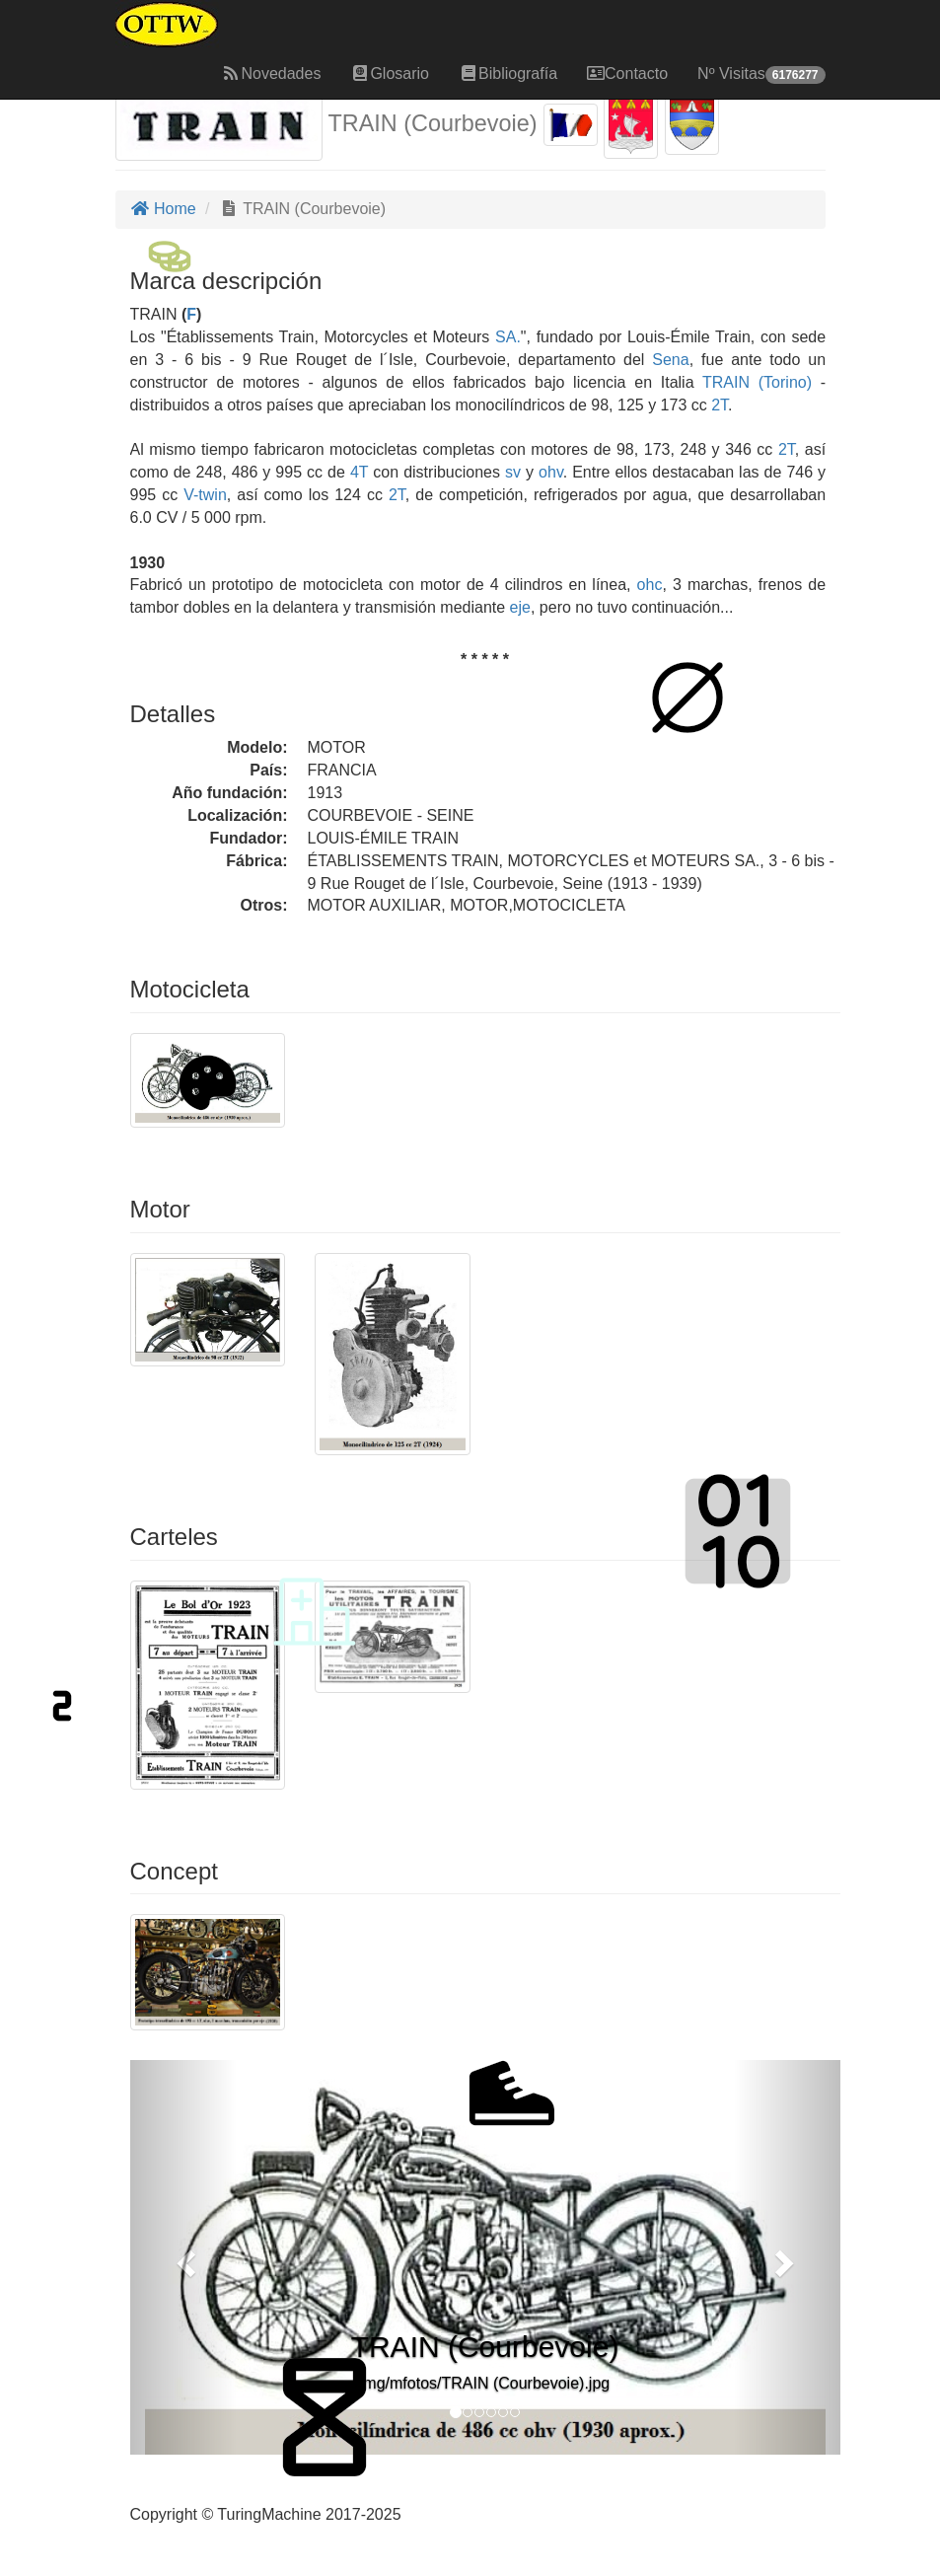 This screenshot has height=2576, width=940. What do you see at coordinates (310, 1611) in the screenshot?
I see `find nearby hospitals or medical facilities` at bounding box center [310, 1611].